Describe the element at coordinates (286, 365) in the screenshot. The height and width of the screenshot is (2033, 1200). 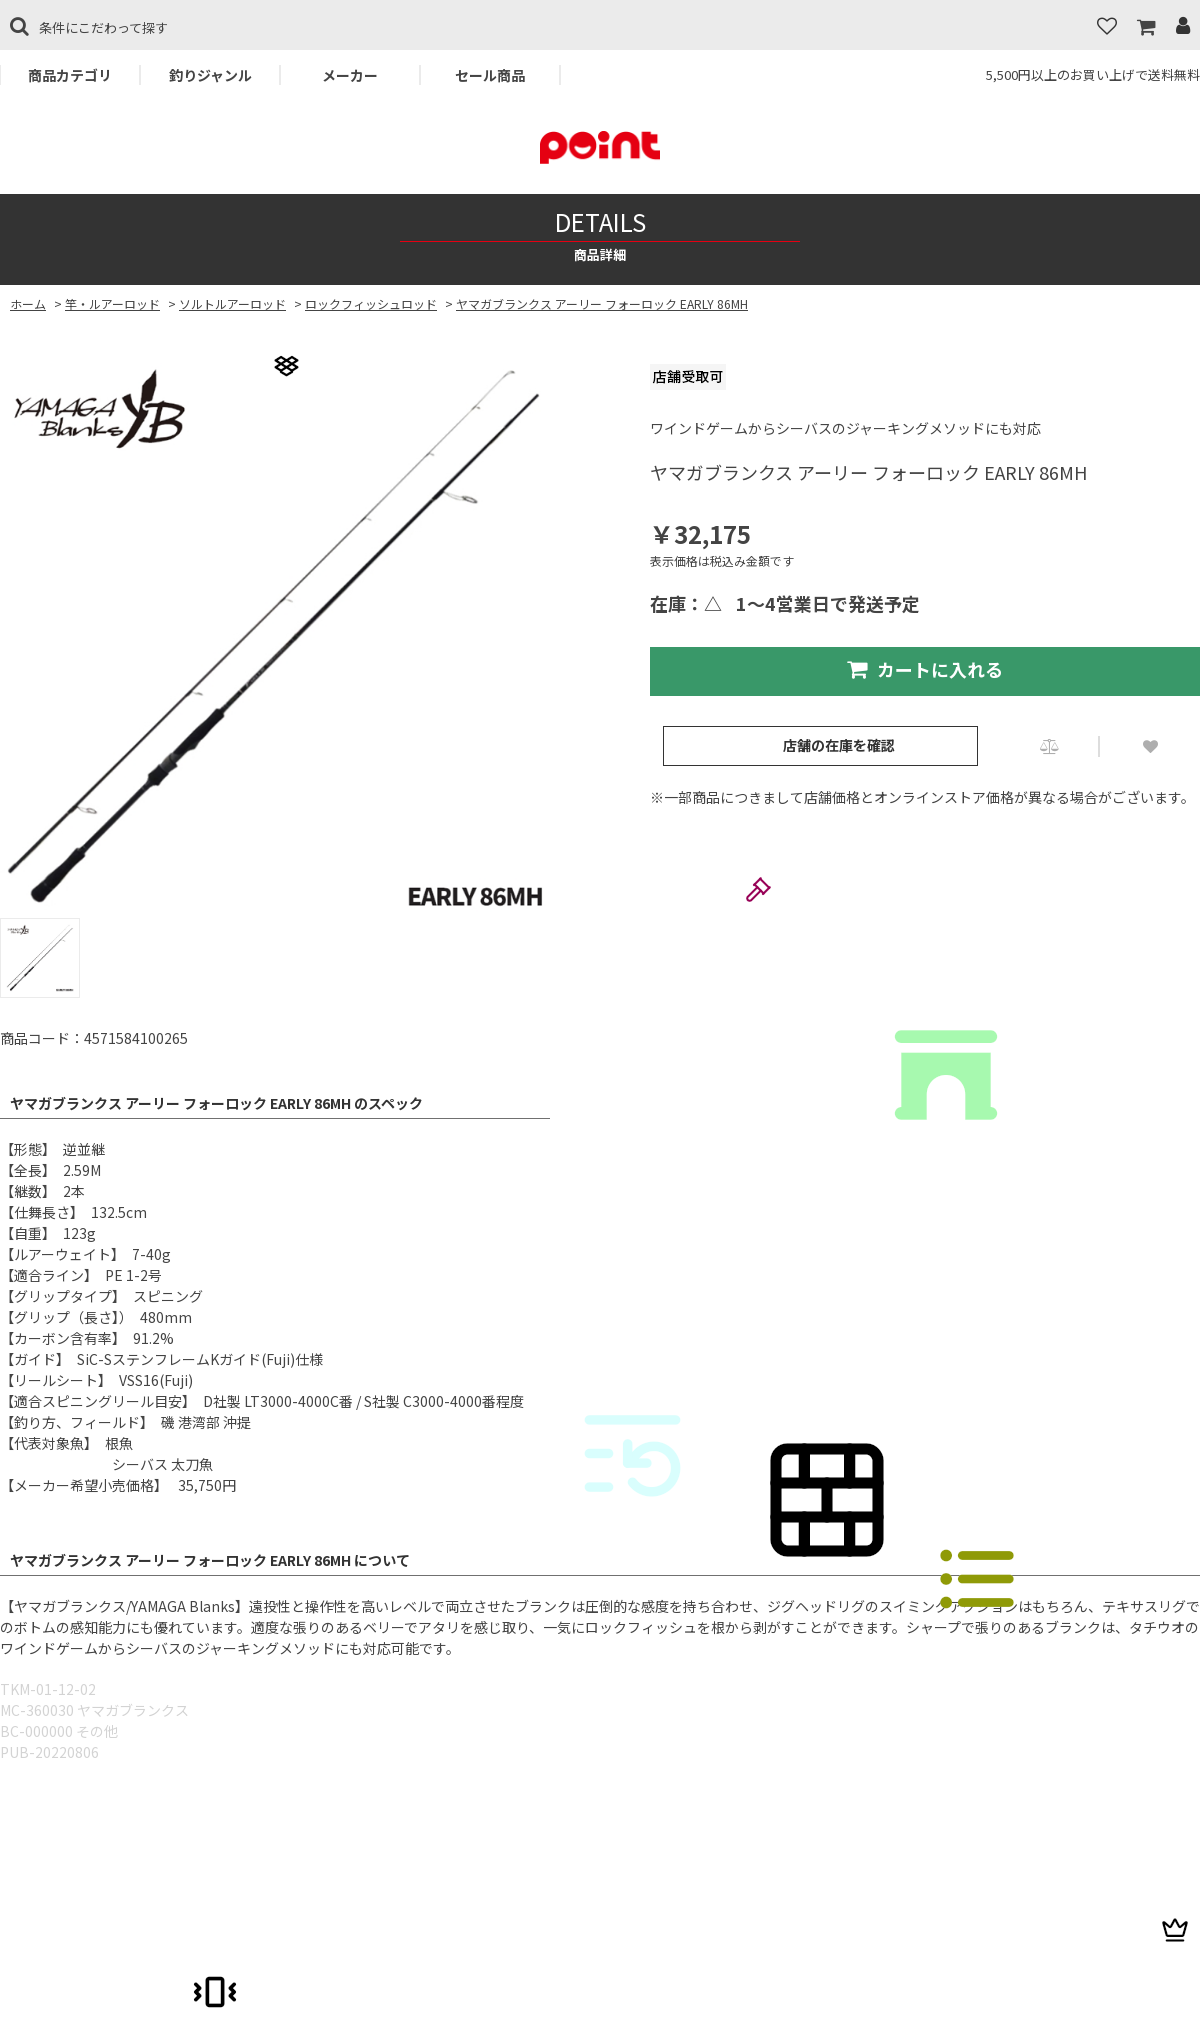
I see `connect to dropbox account` at that location.